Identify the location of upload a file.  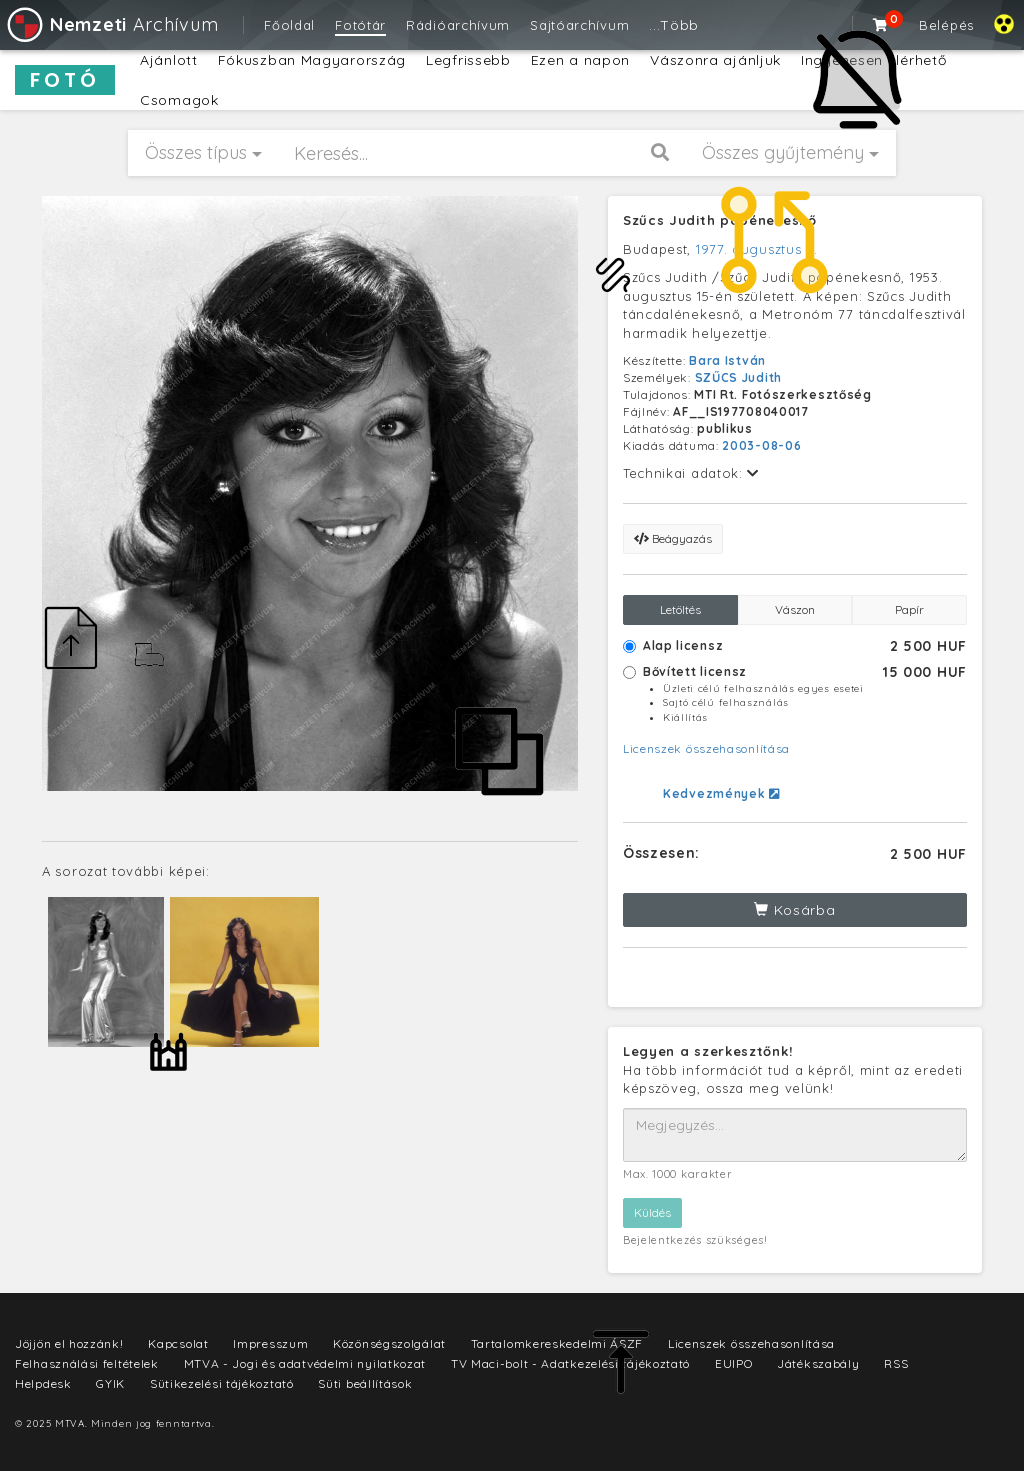
(71, 638).